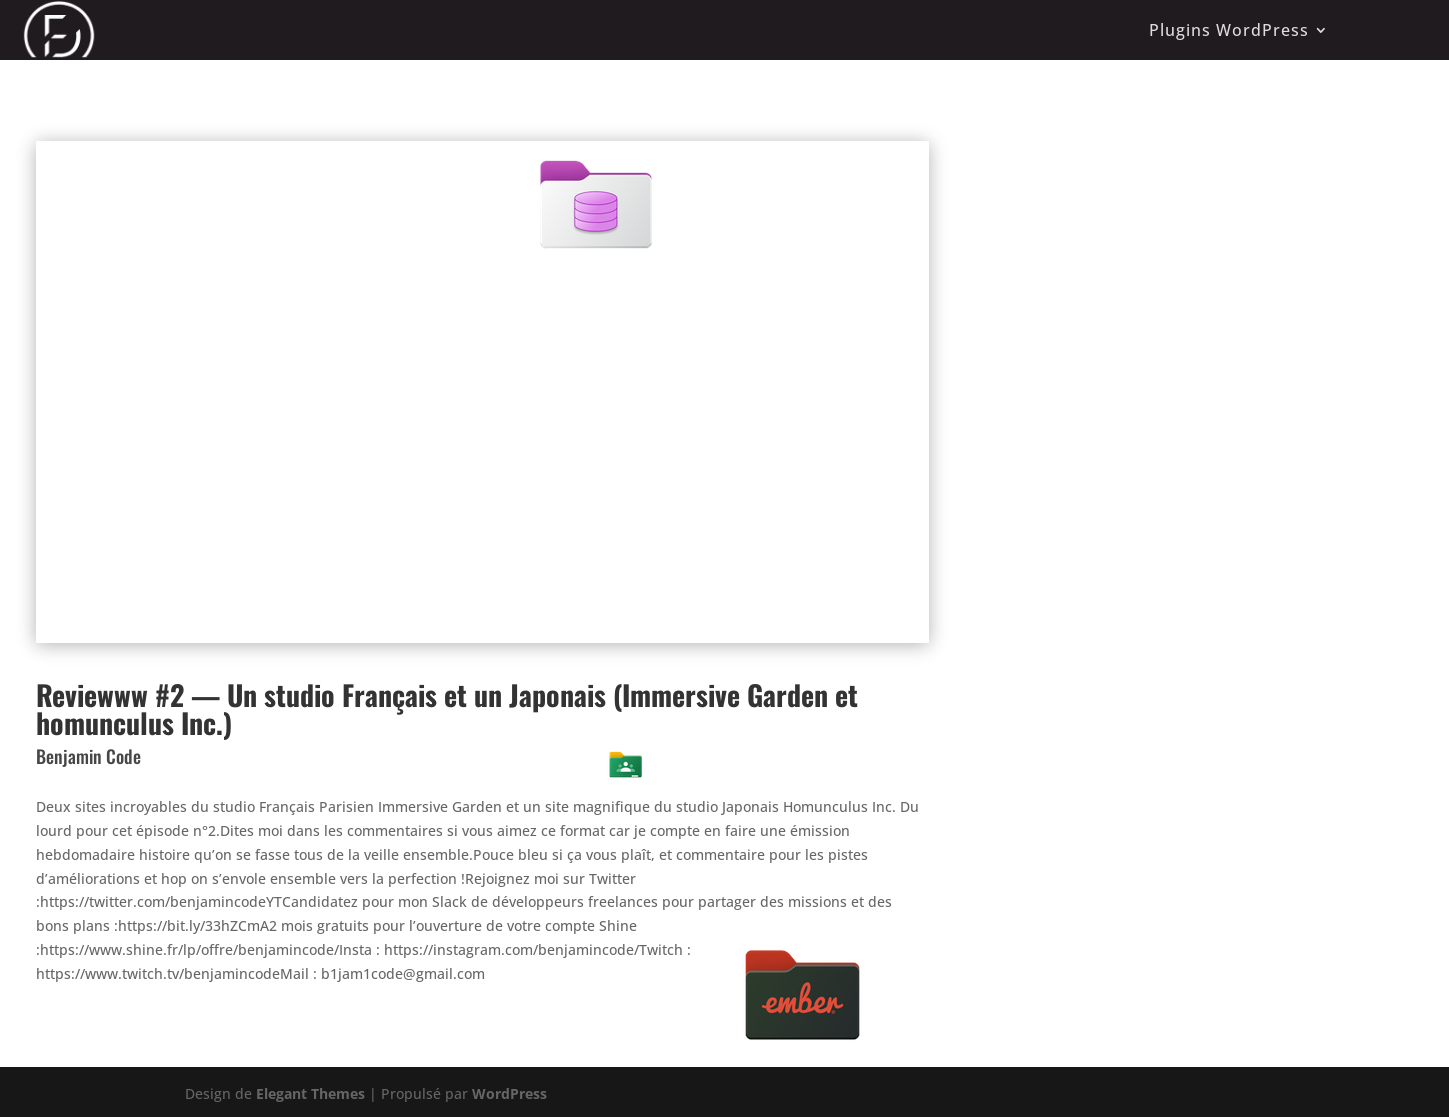  What do you see at coordinates (595, 207) in the screenshot?
I see `open folder containing LibreOffice Base database files` at bounding box center [595, 207].